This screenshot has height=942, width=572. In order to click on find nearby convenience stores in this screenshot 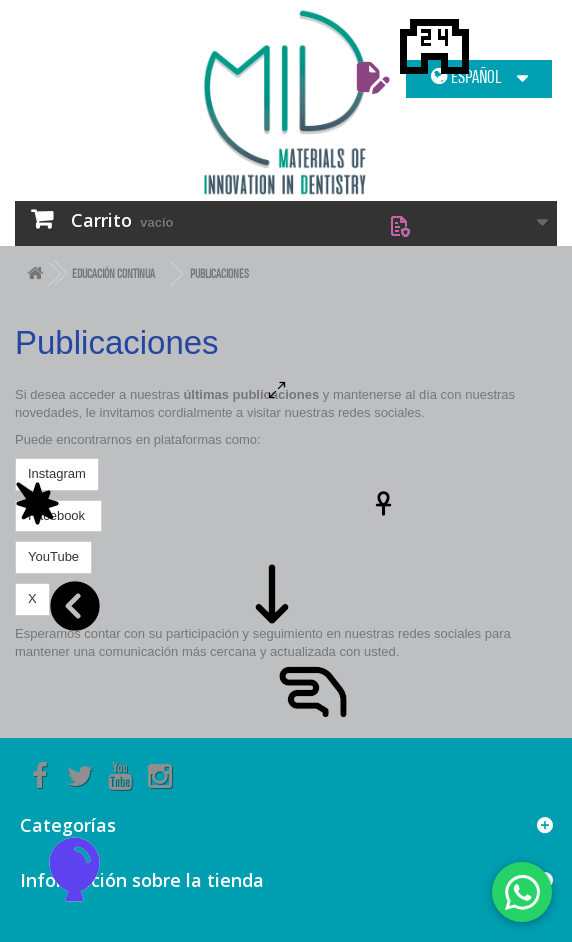, I will do `click(434, 46)`.